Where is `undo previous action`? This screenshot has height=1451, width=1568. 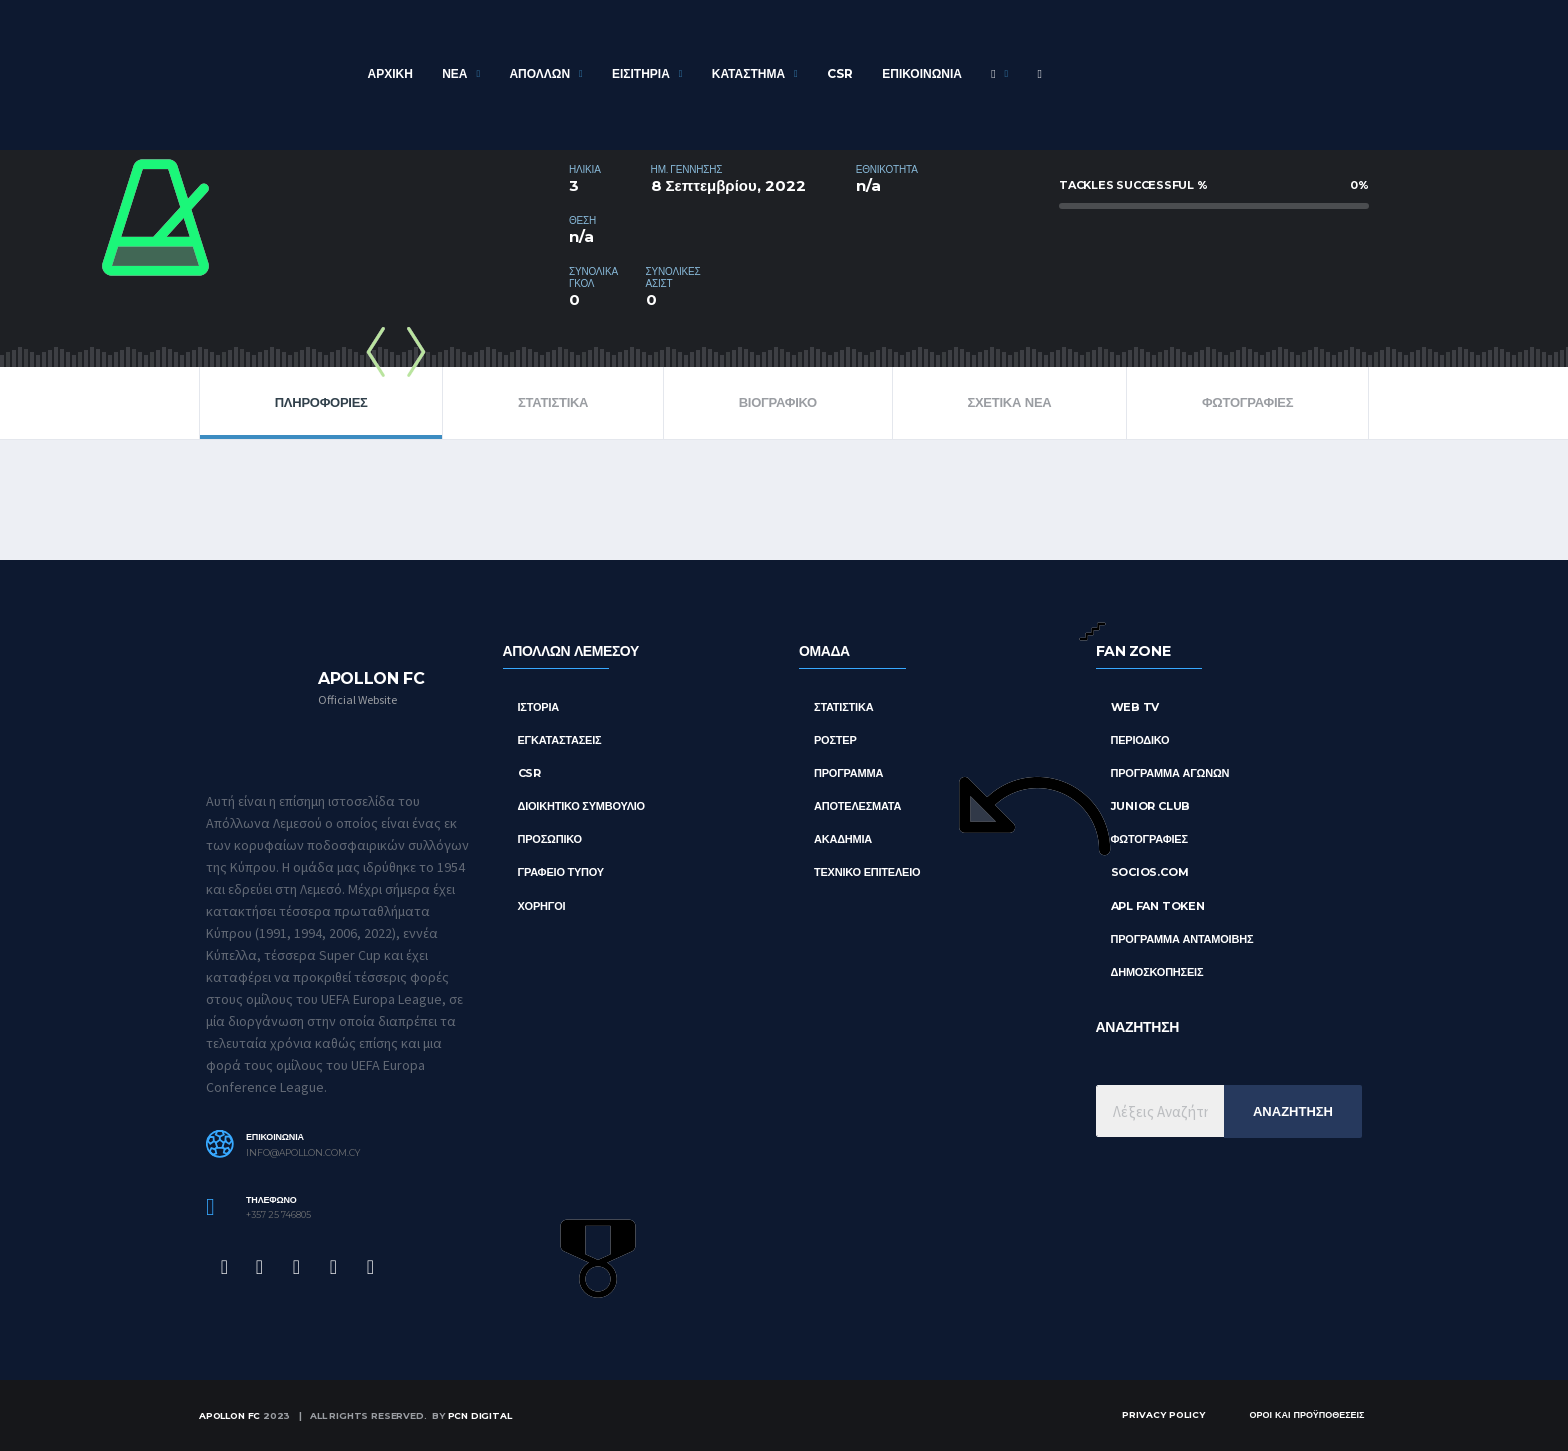
undo previous action is located at coordinates (1037, 810).